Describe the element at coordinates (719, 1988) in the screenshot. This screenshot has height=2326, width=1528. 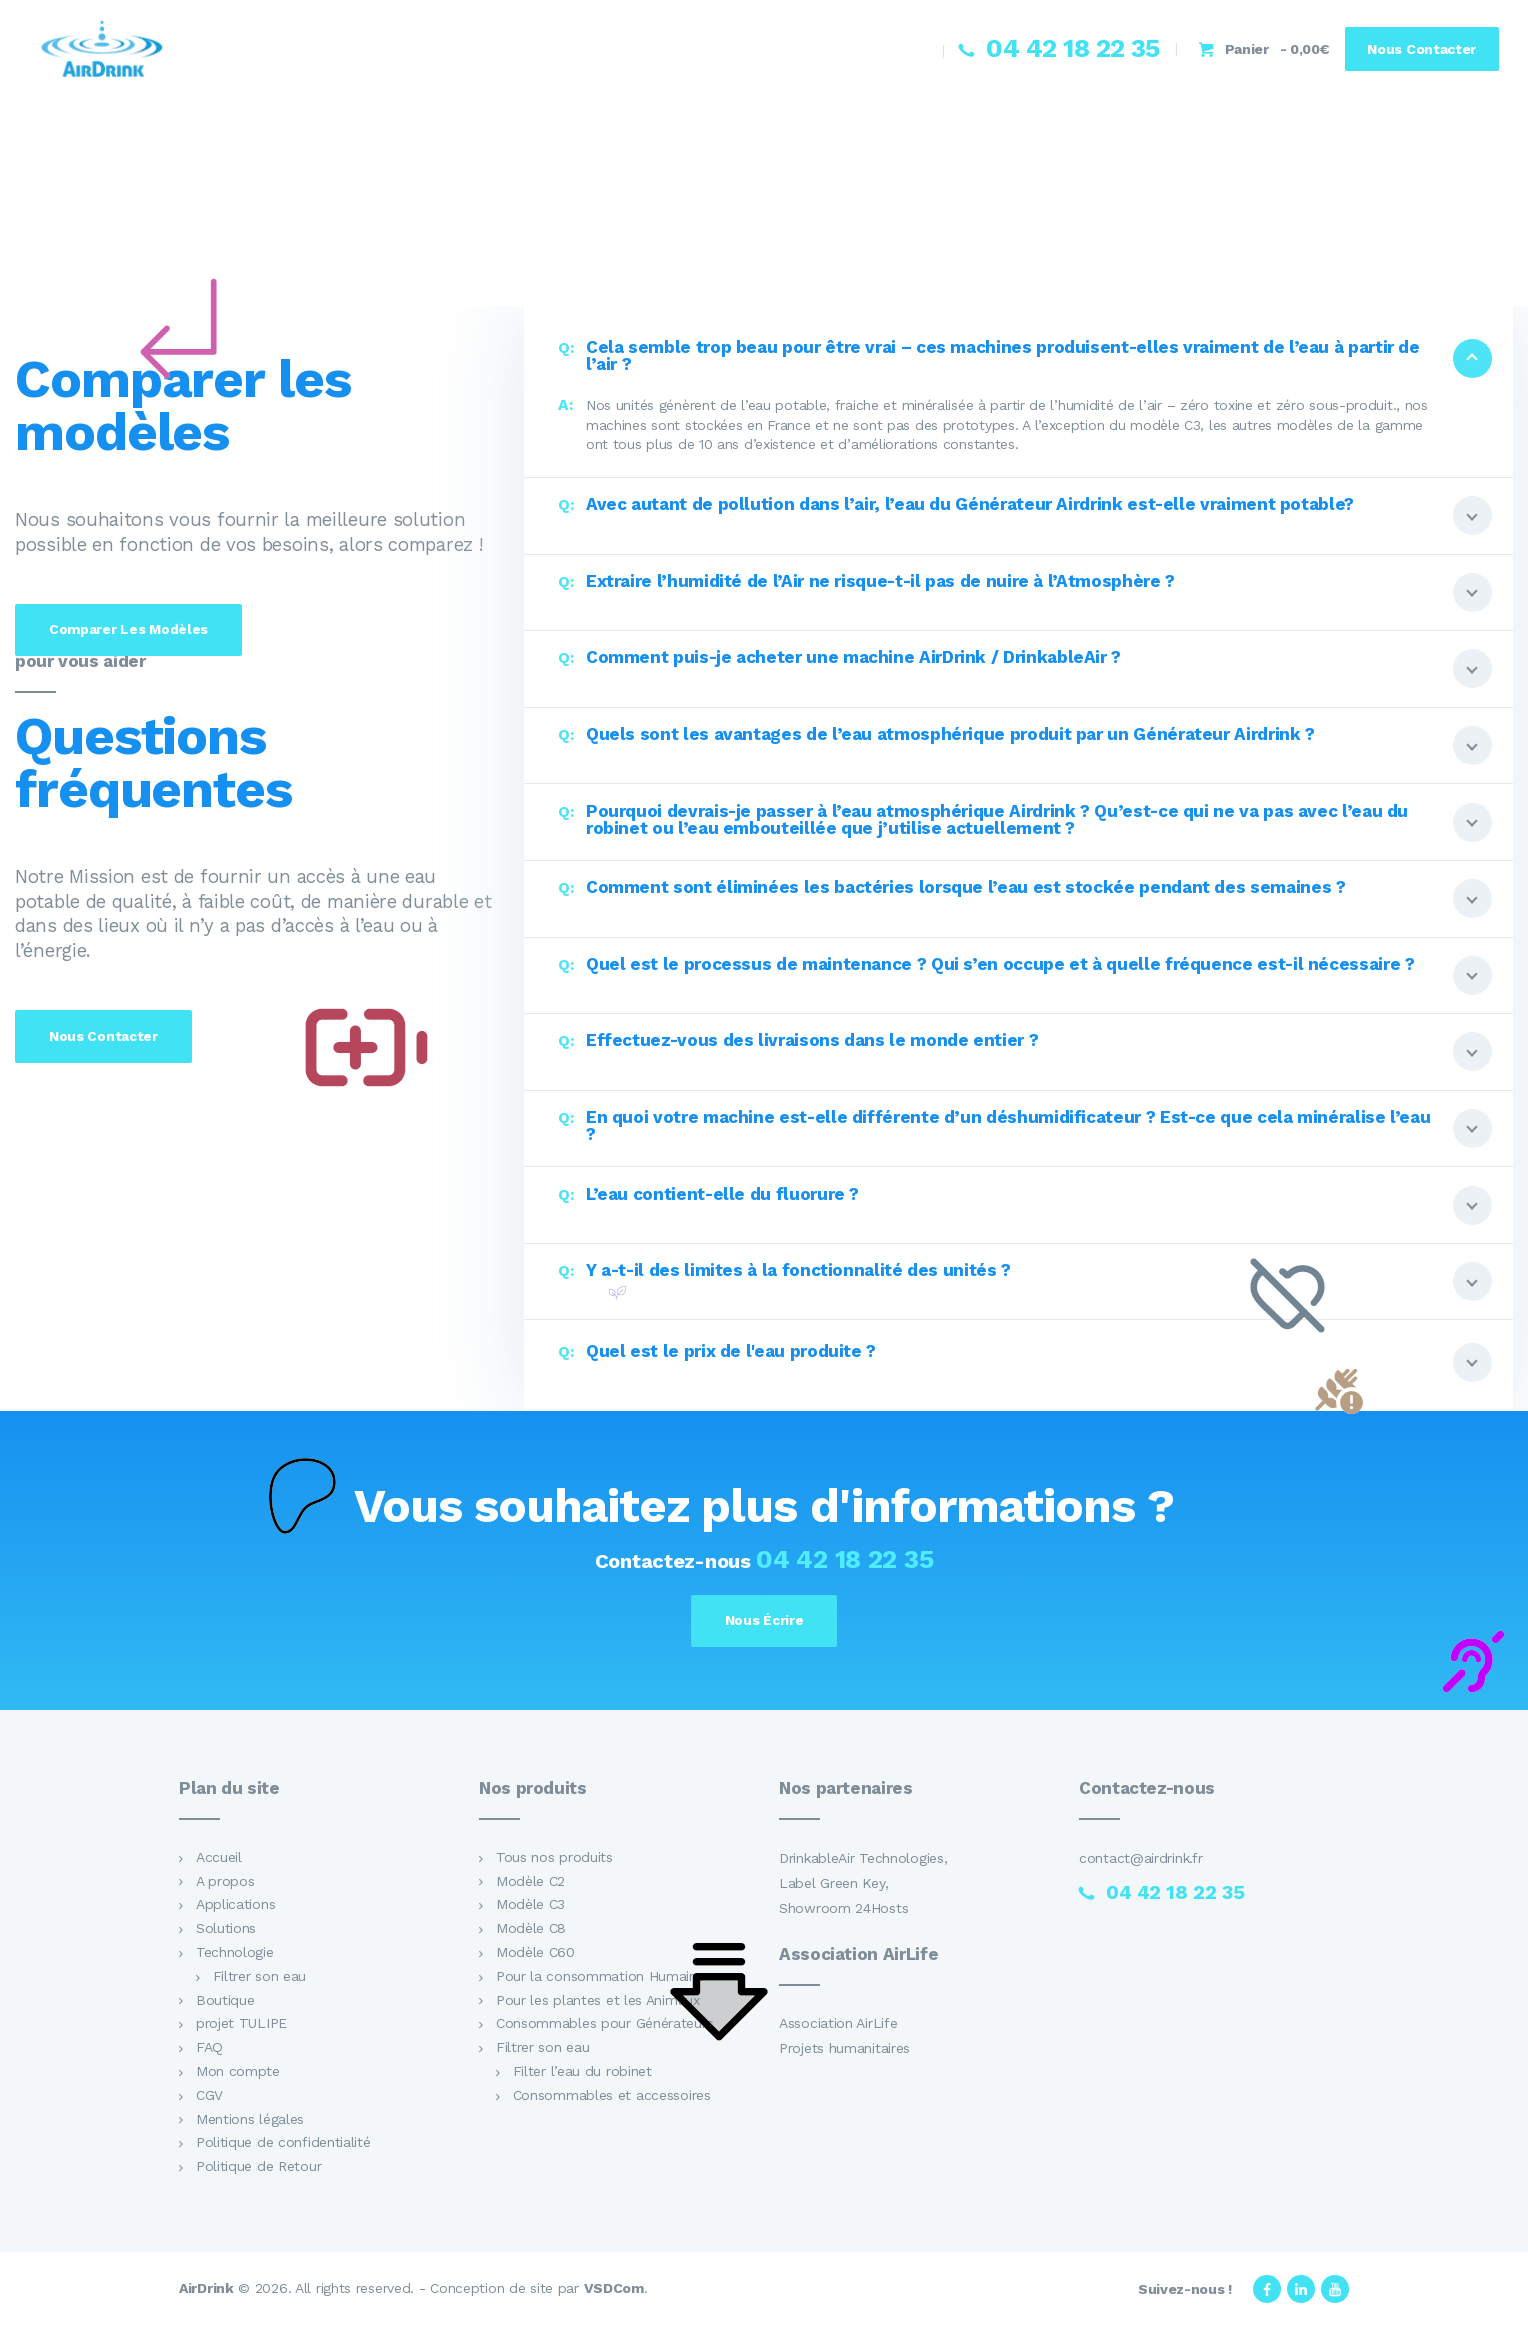
I see `download file or content` at that location.